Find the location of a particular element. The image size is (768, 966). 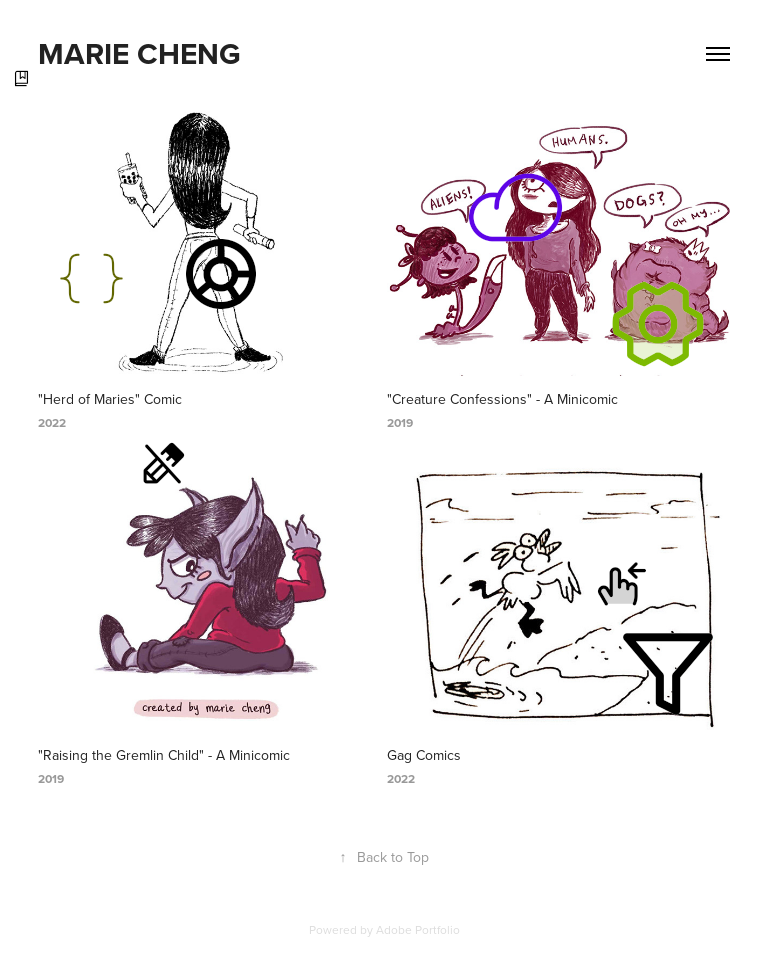

swipe left to navigate or dismiss is located at coordinates (619, 585).